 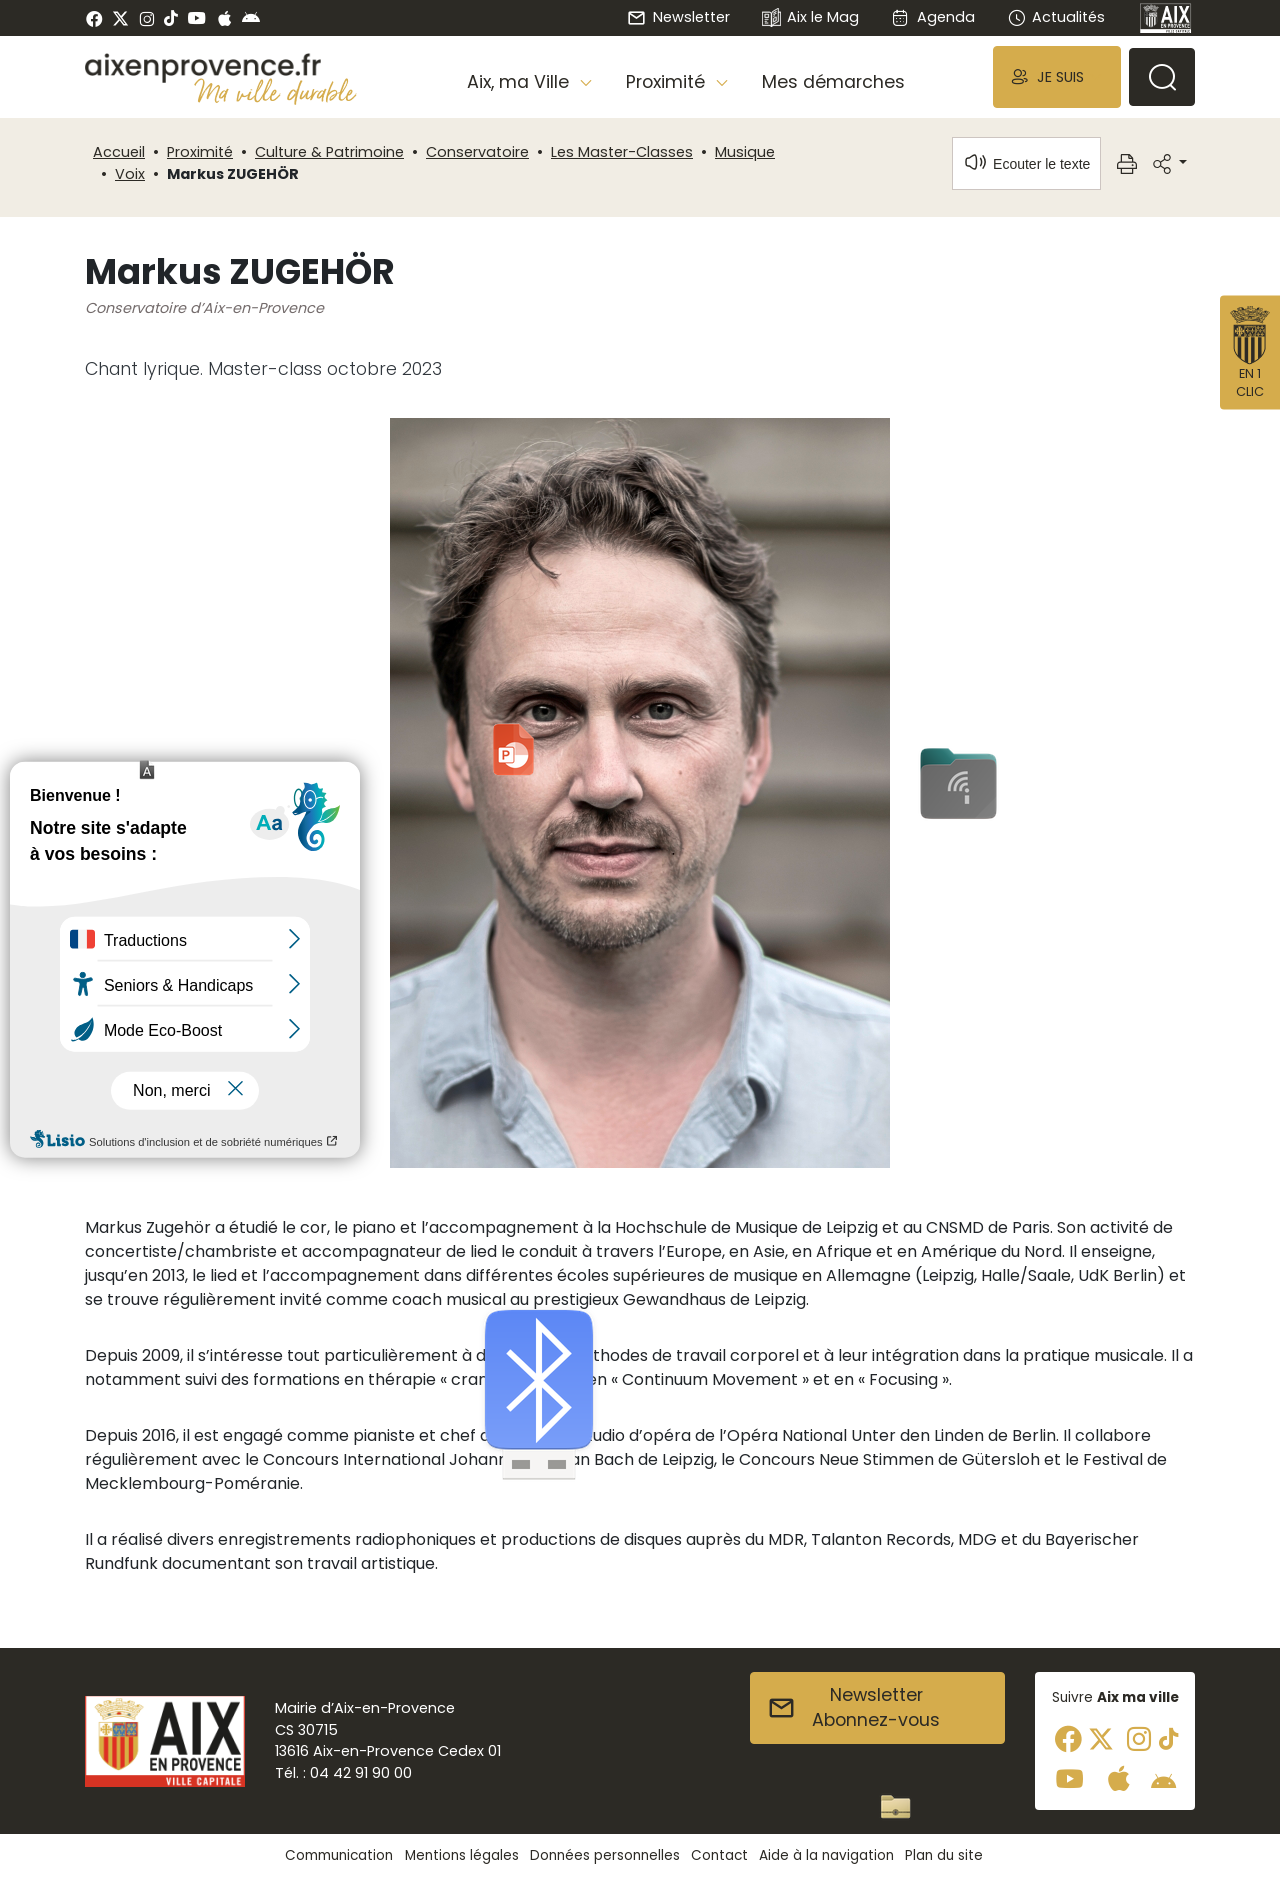 I want to click on open insync cloud sync folder, so click(x=958, y=783).